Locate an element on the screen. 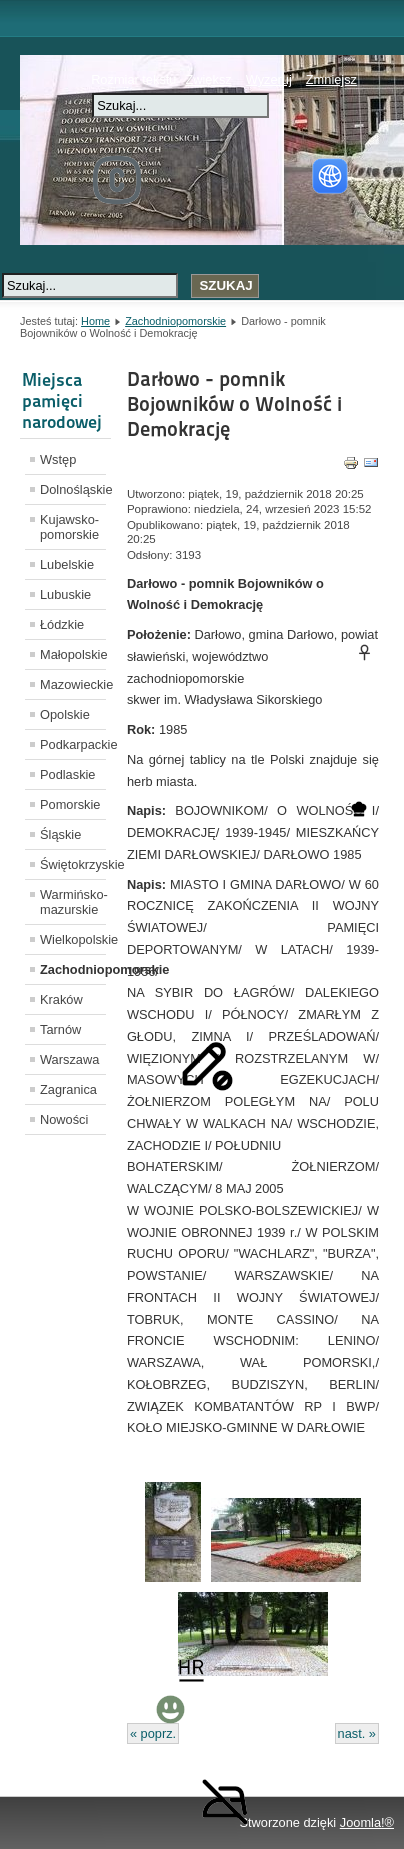 The image size is (404, 1849). cancel editing mode is located at coordinates (205, 1063).